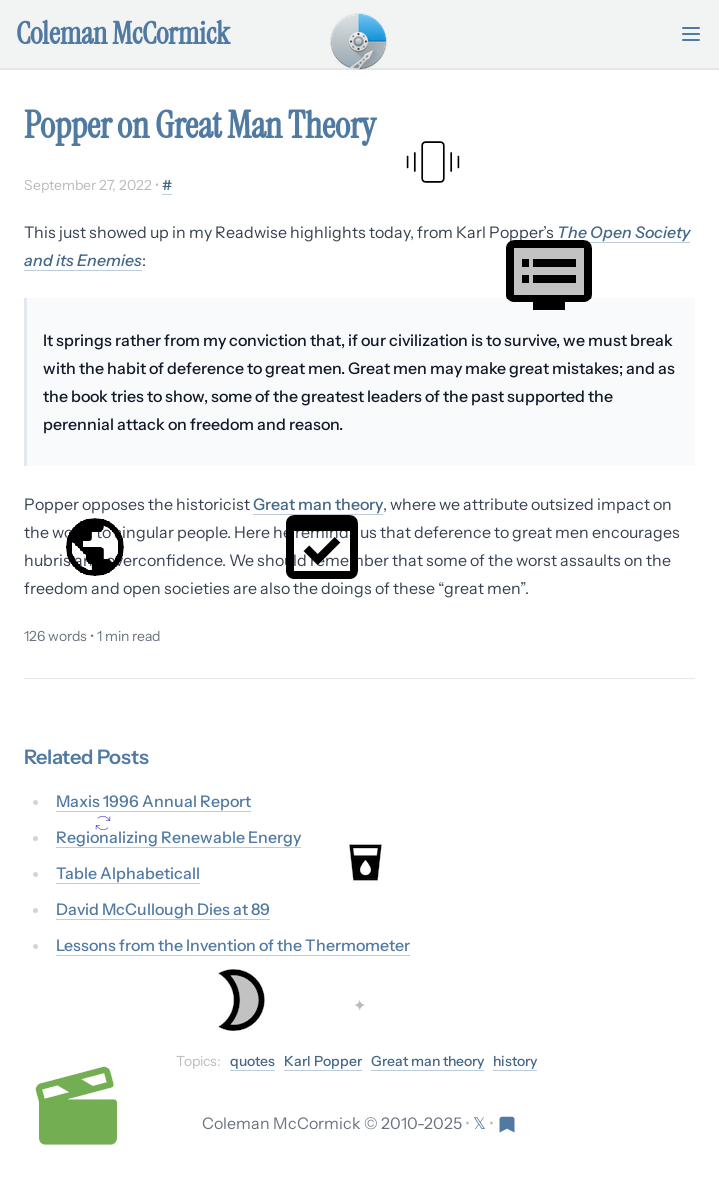  What do you see at coordinates (433, 162) in the screenshot?
I see `toggle vibration mode on your device` at bounding box center [433, 162].